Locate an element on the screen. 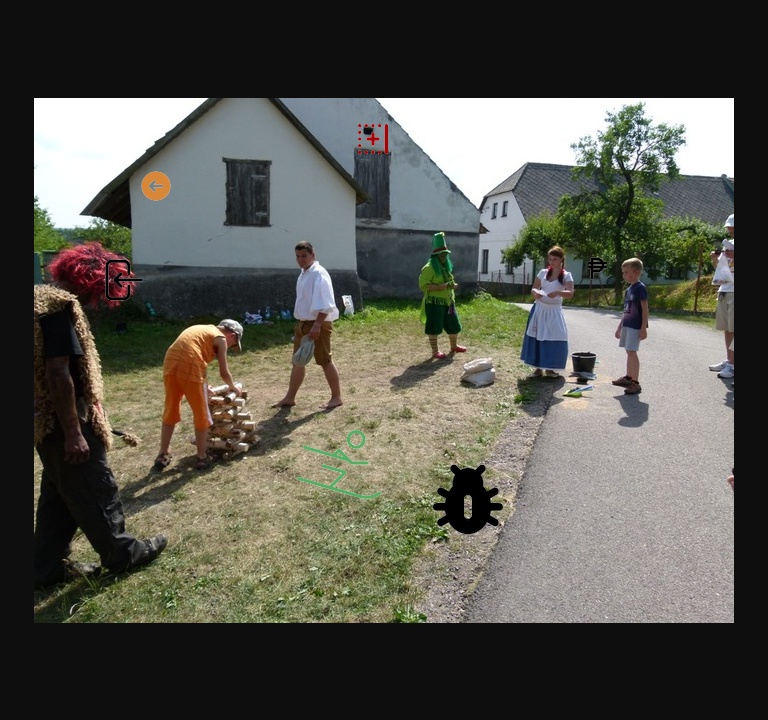  go back to the previous screen is located at coordinates (156, 186).